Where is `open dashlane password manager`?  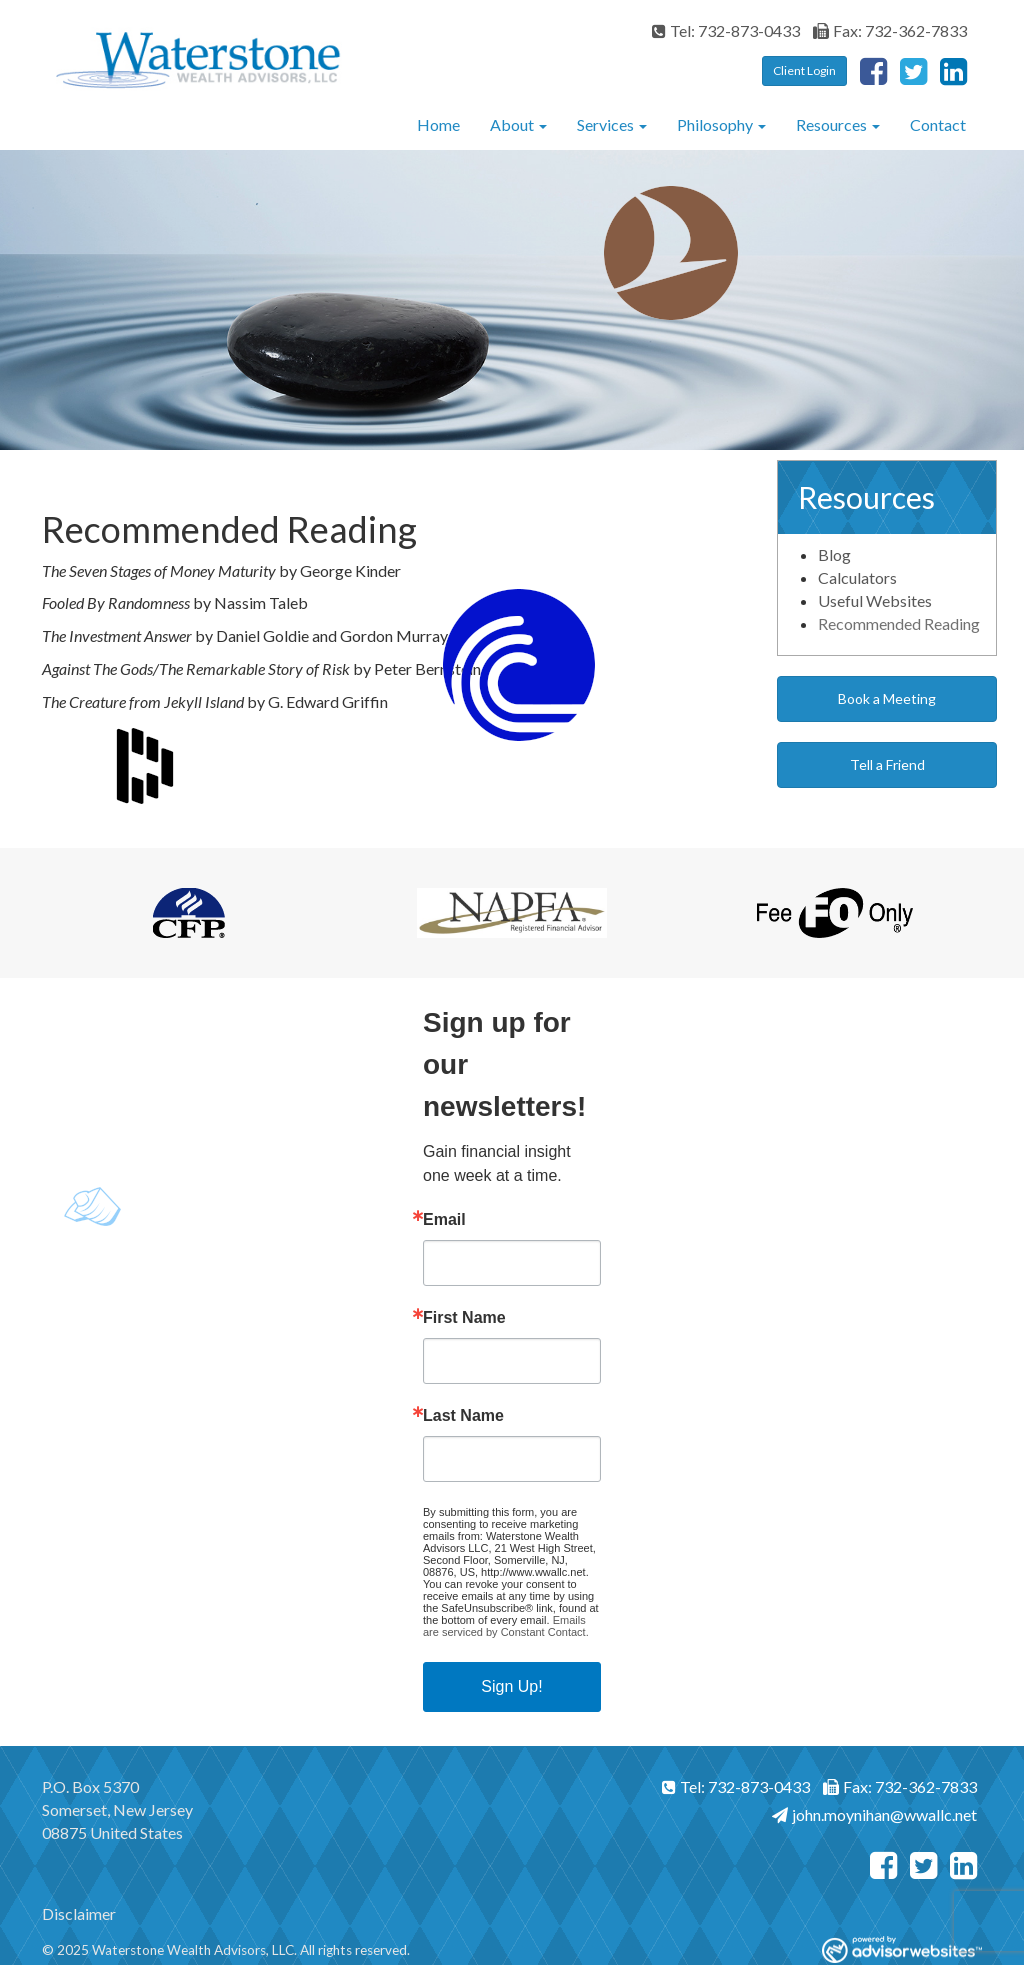 open dashlane password manager is located at coordinates (145, 766).